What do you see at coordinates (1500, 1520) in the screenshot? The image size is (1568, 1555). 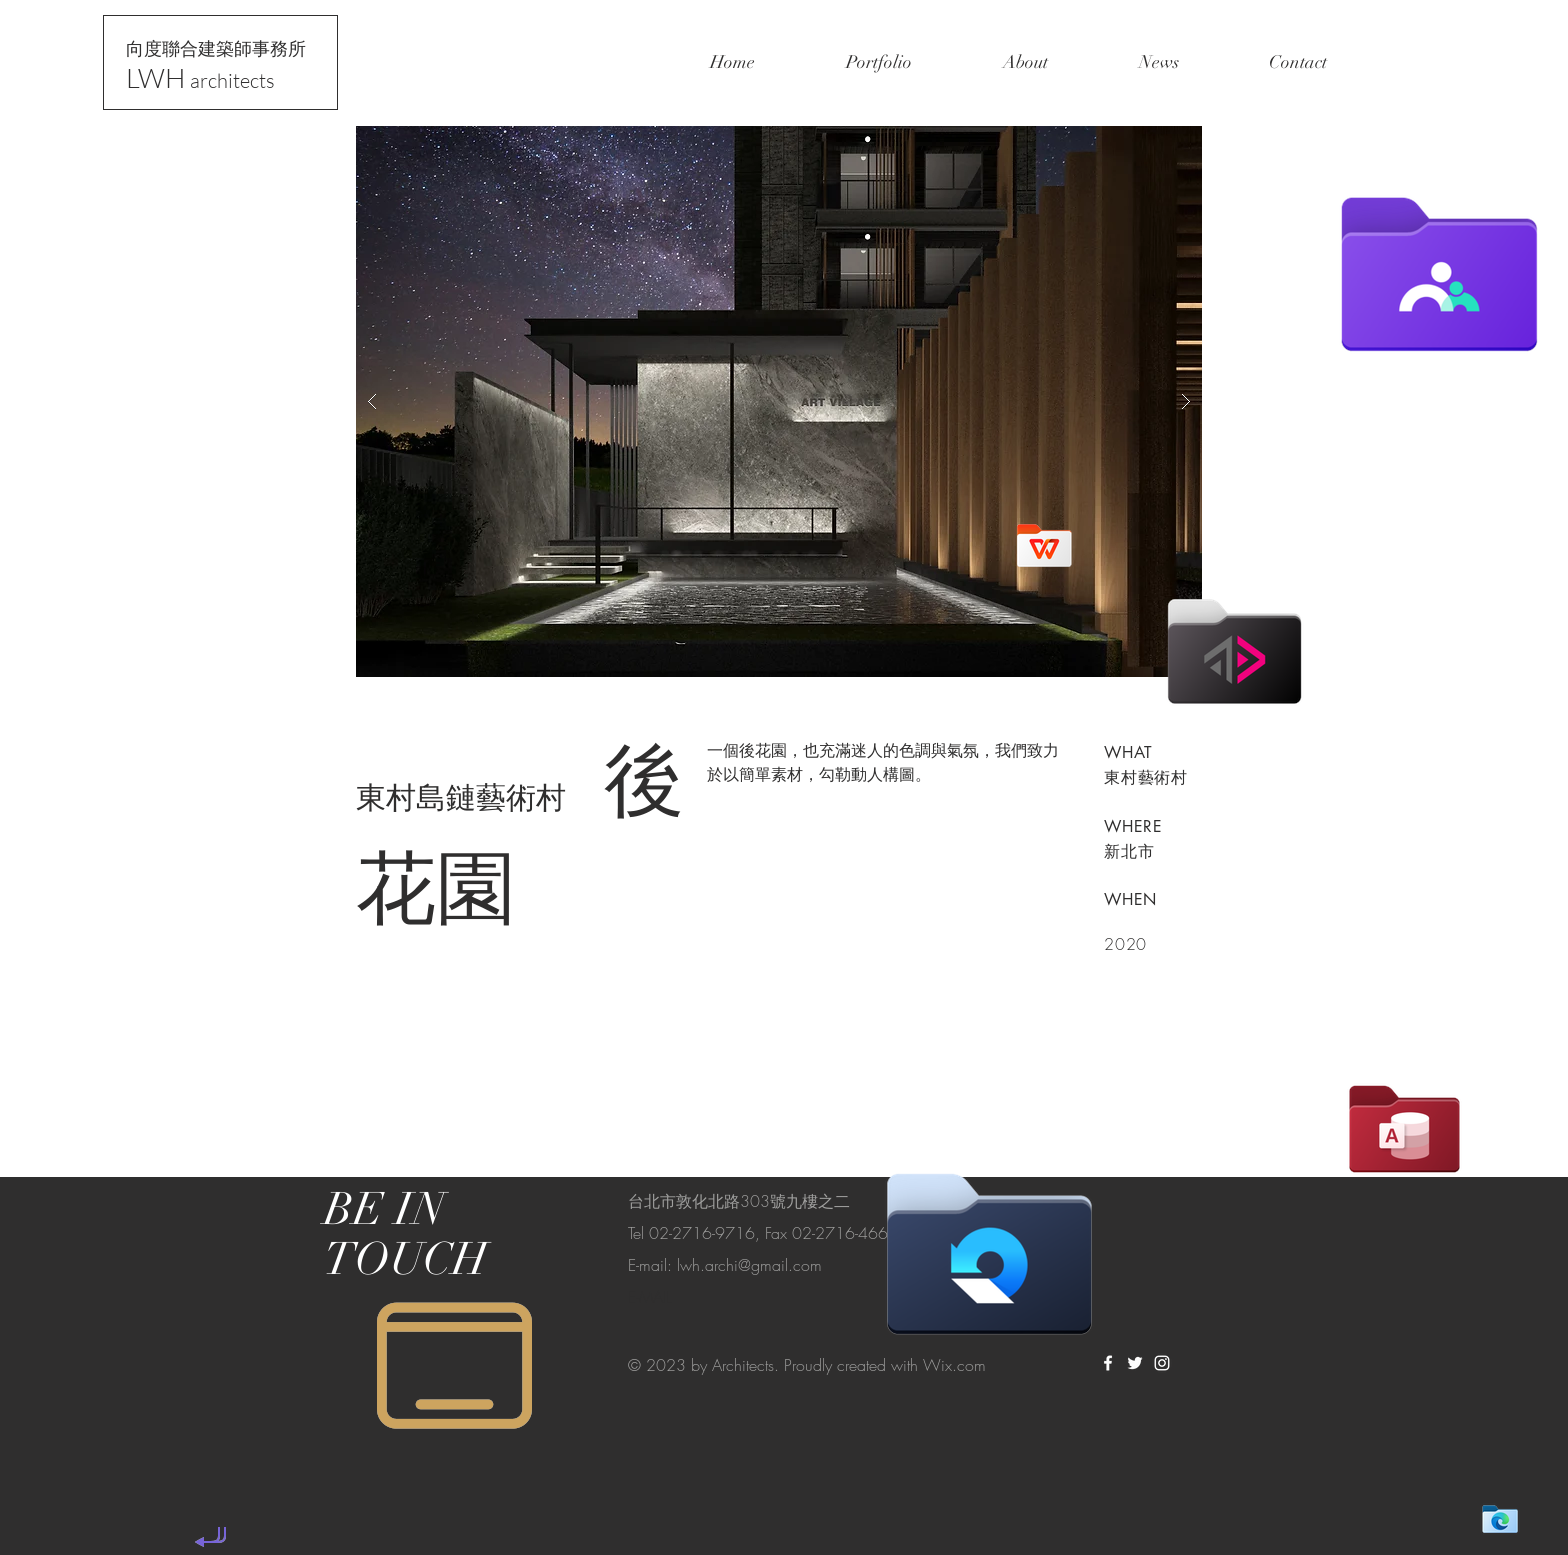 I see `open folder containing microsoft edge files` at bounding box center [1500, 1520].